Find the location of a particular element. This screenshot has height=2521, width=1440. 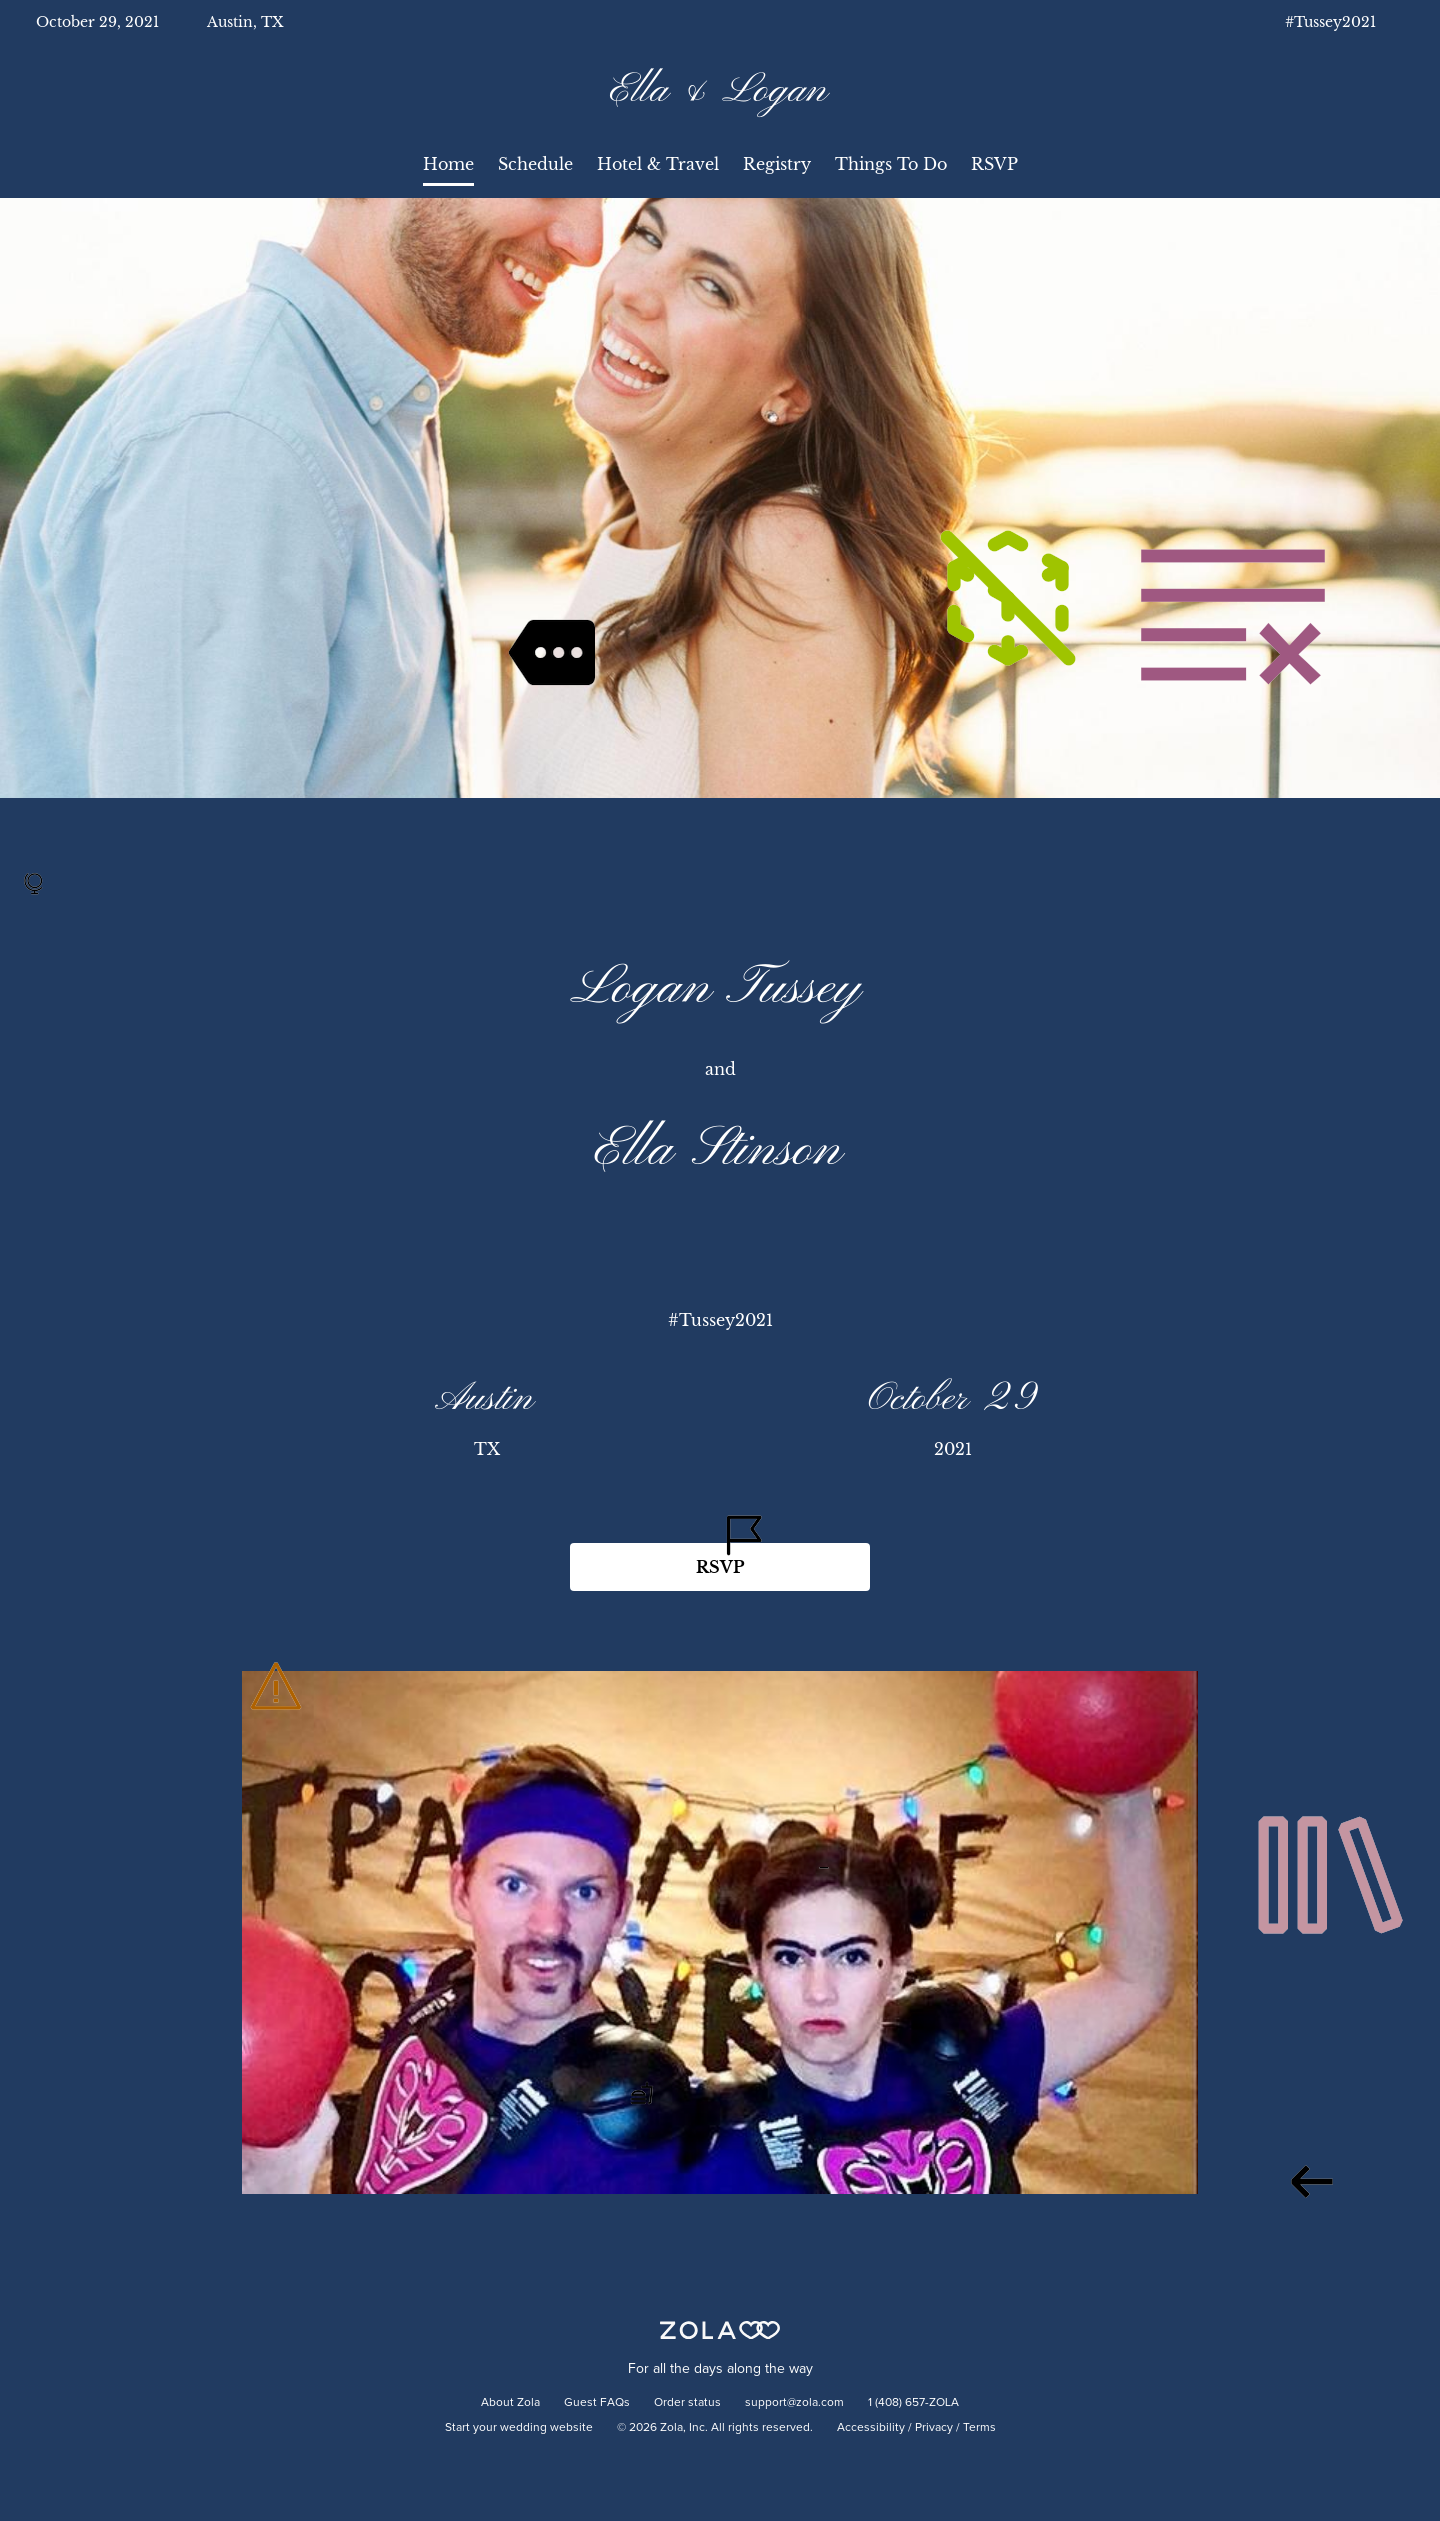

3D object view is disabled is located at coordinates (1008, 598).